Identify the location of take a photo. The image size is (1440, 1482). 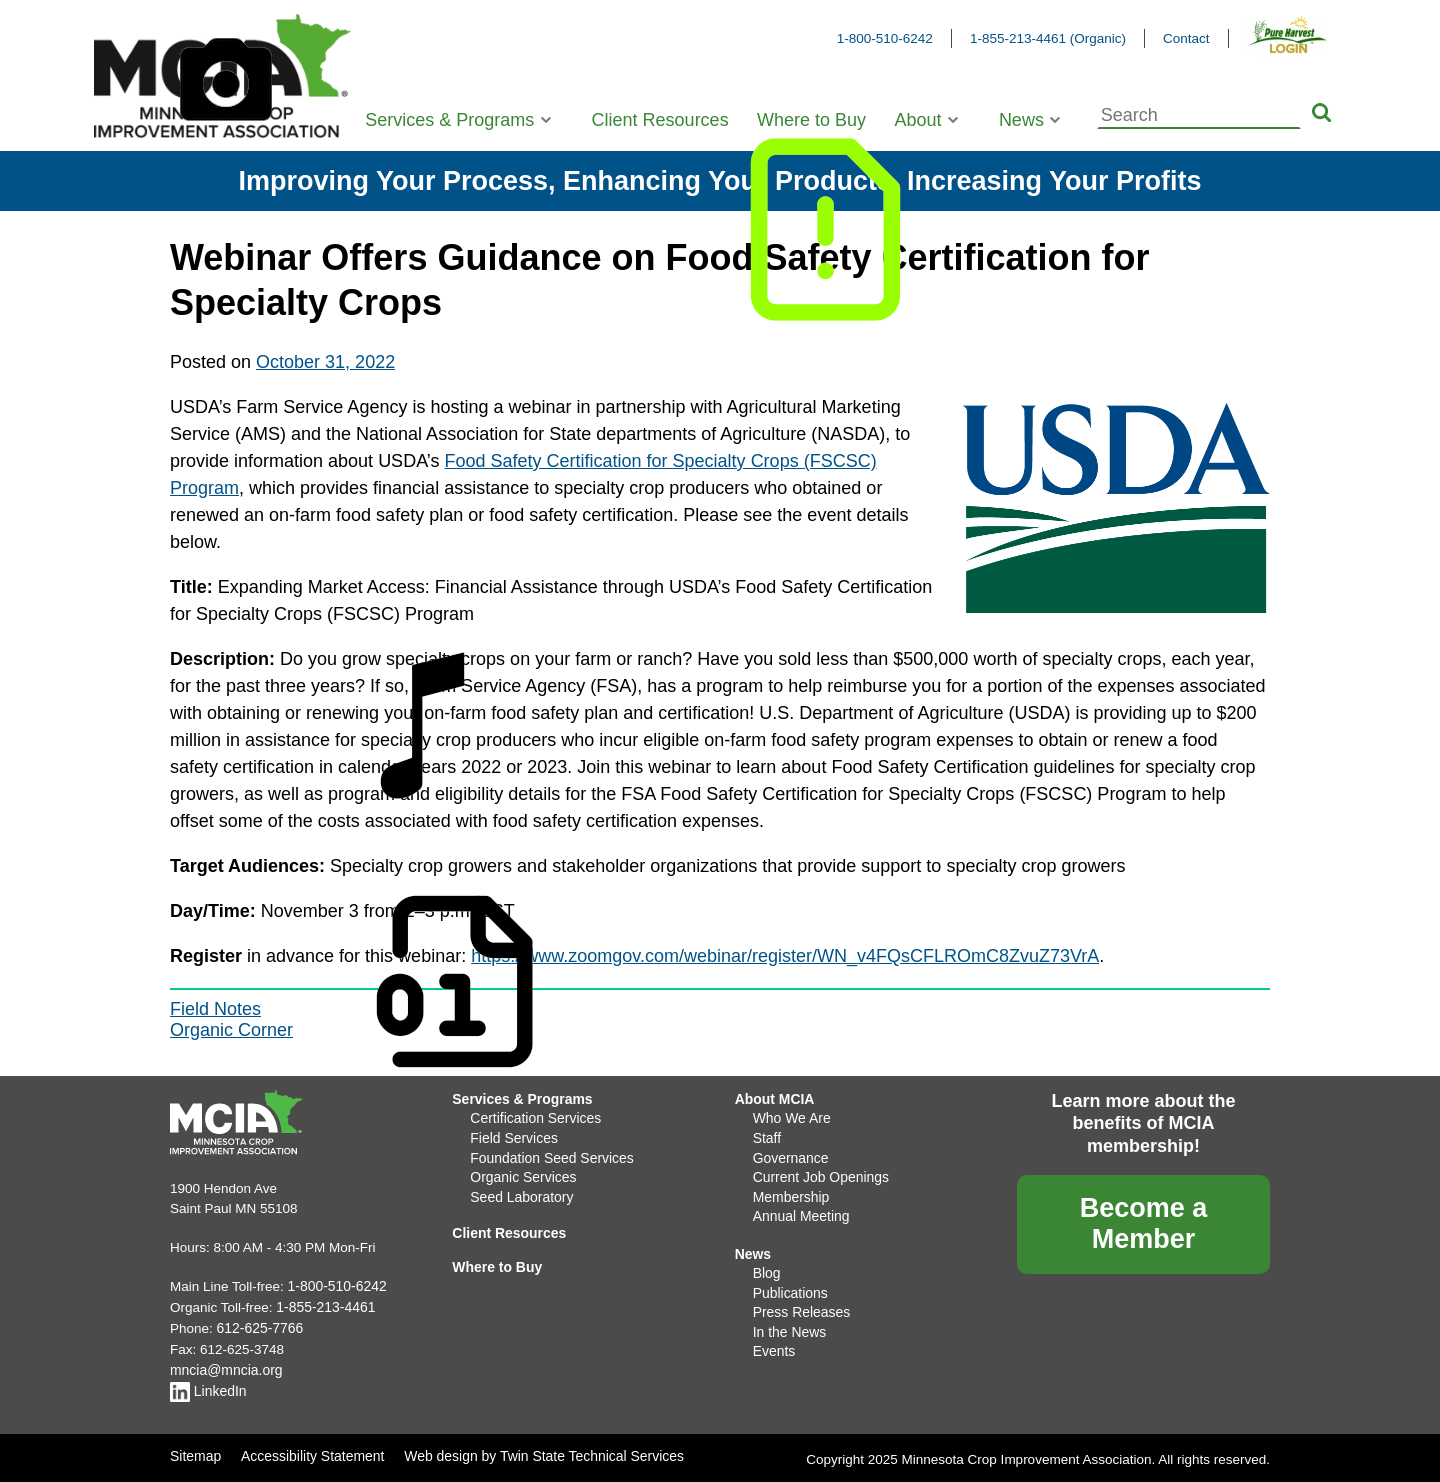
(226, 84).